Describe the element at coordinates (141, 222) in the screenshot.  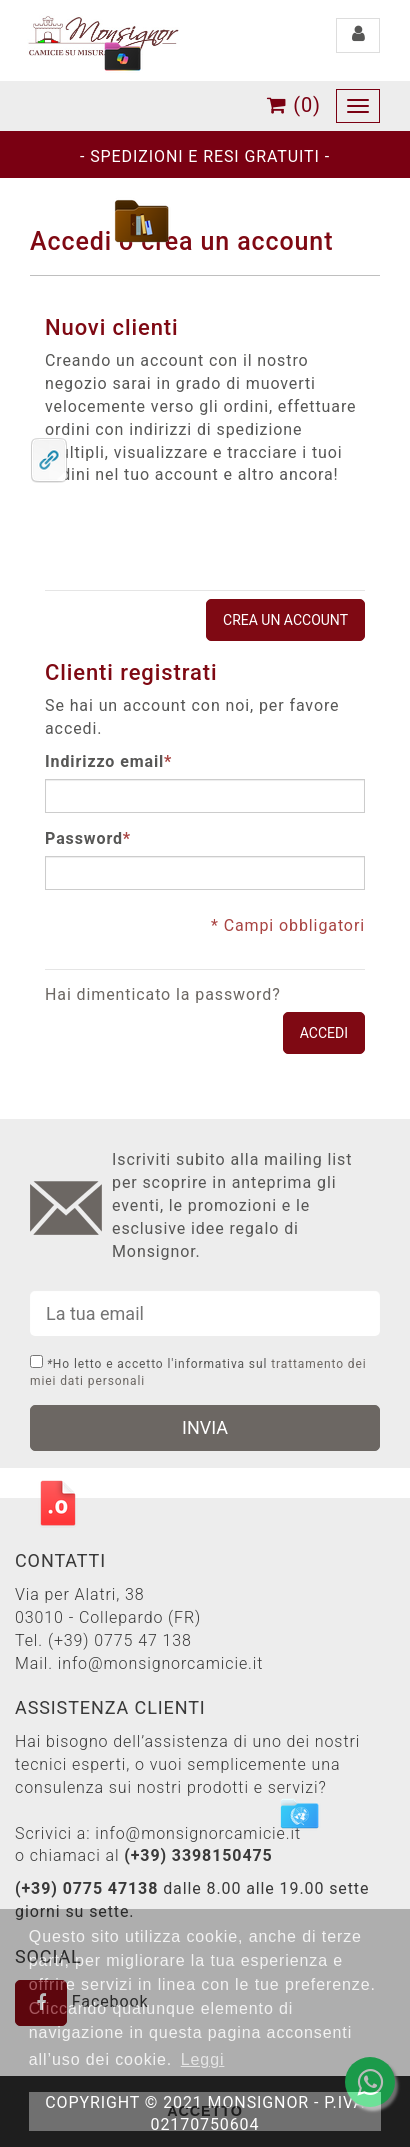
I see `open calibre e-book library folder` at that location.